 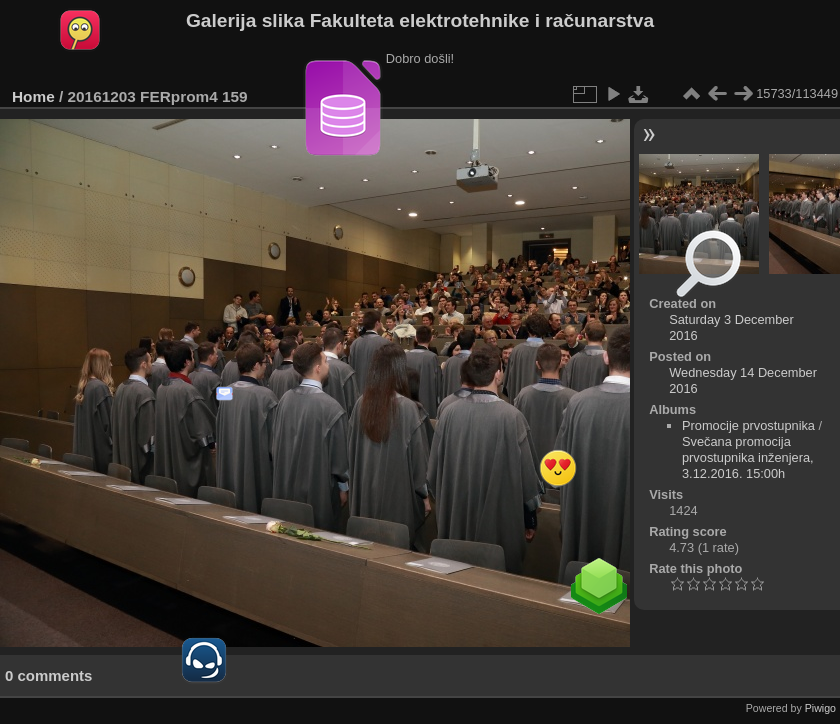 What do you see at coordinates (204, 660) in the screenshot?
I see `open TeamSpeak voice chat app` at bounding box center [204, 660].